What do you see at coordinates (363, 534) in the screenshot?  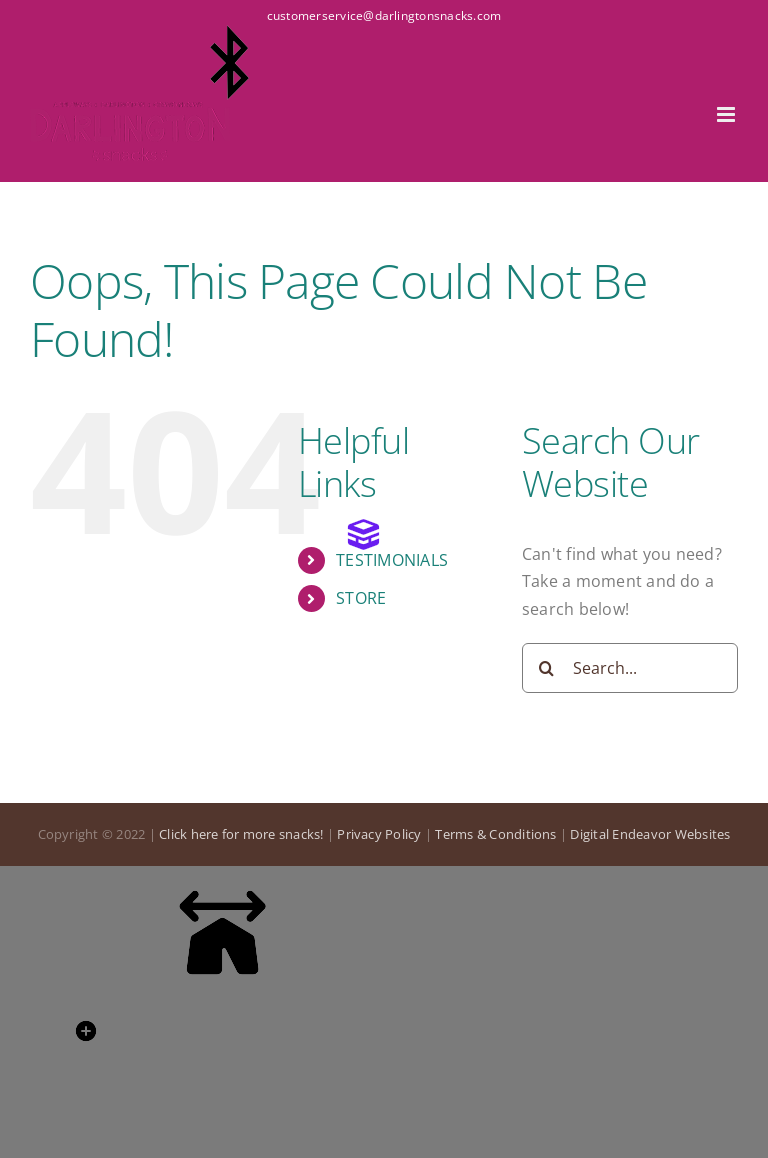 I see `access islamic prayer times or qibla direction` at bounding box center [363, 534].